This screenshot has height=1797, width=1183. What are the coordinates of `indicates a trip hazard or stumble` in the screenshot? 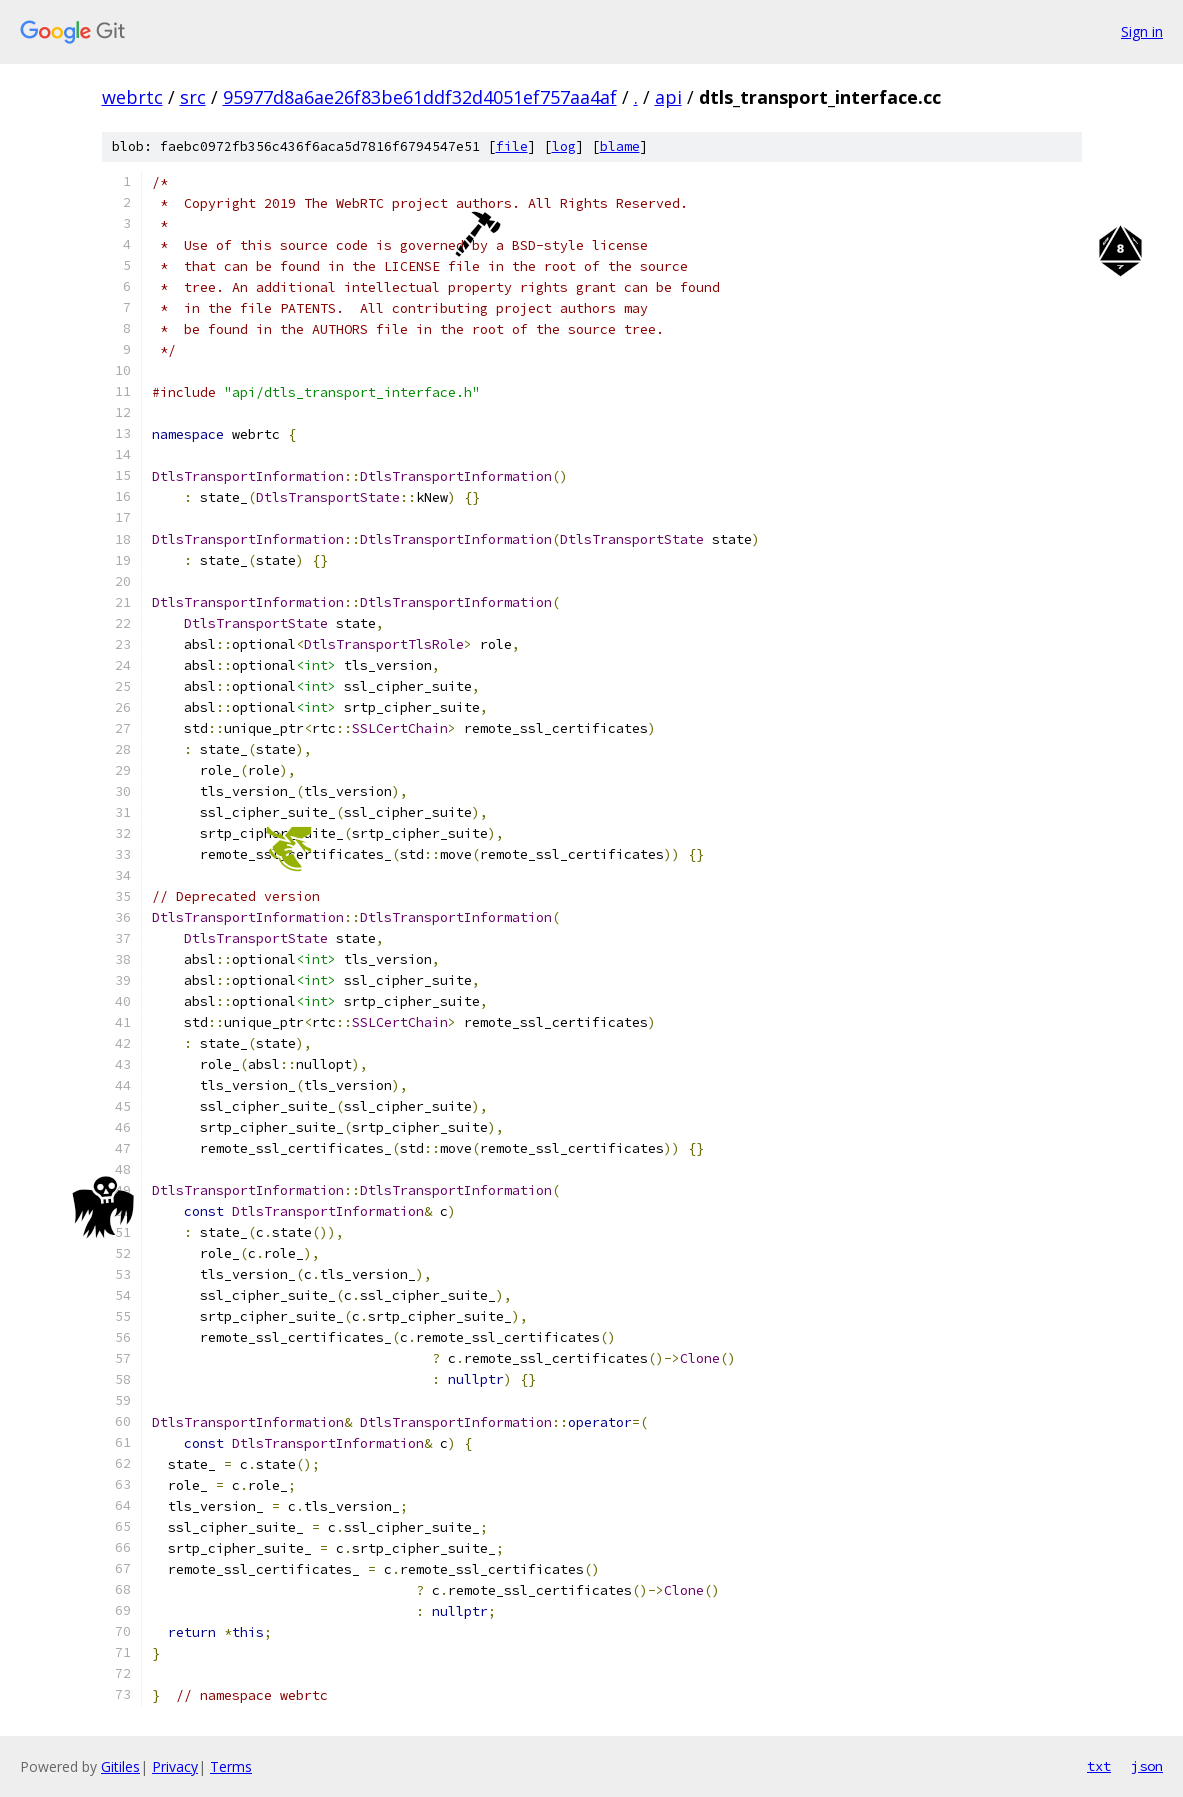 It's located at (289, 849).